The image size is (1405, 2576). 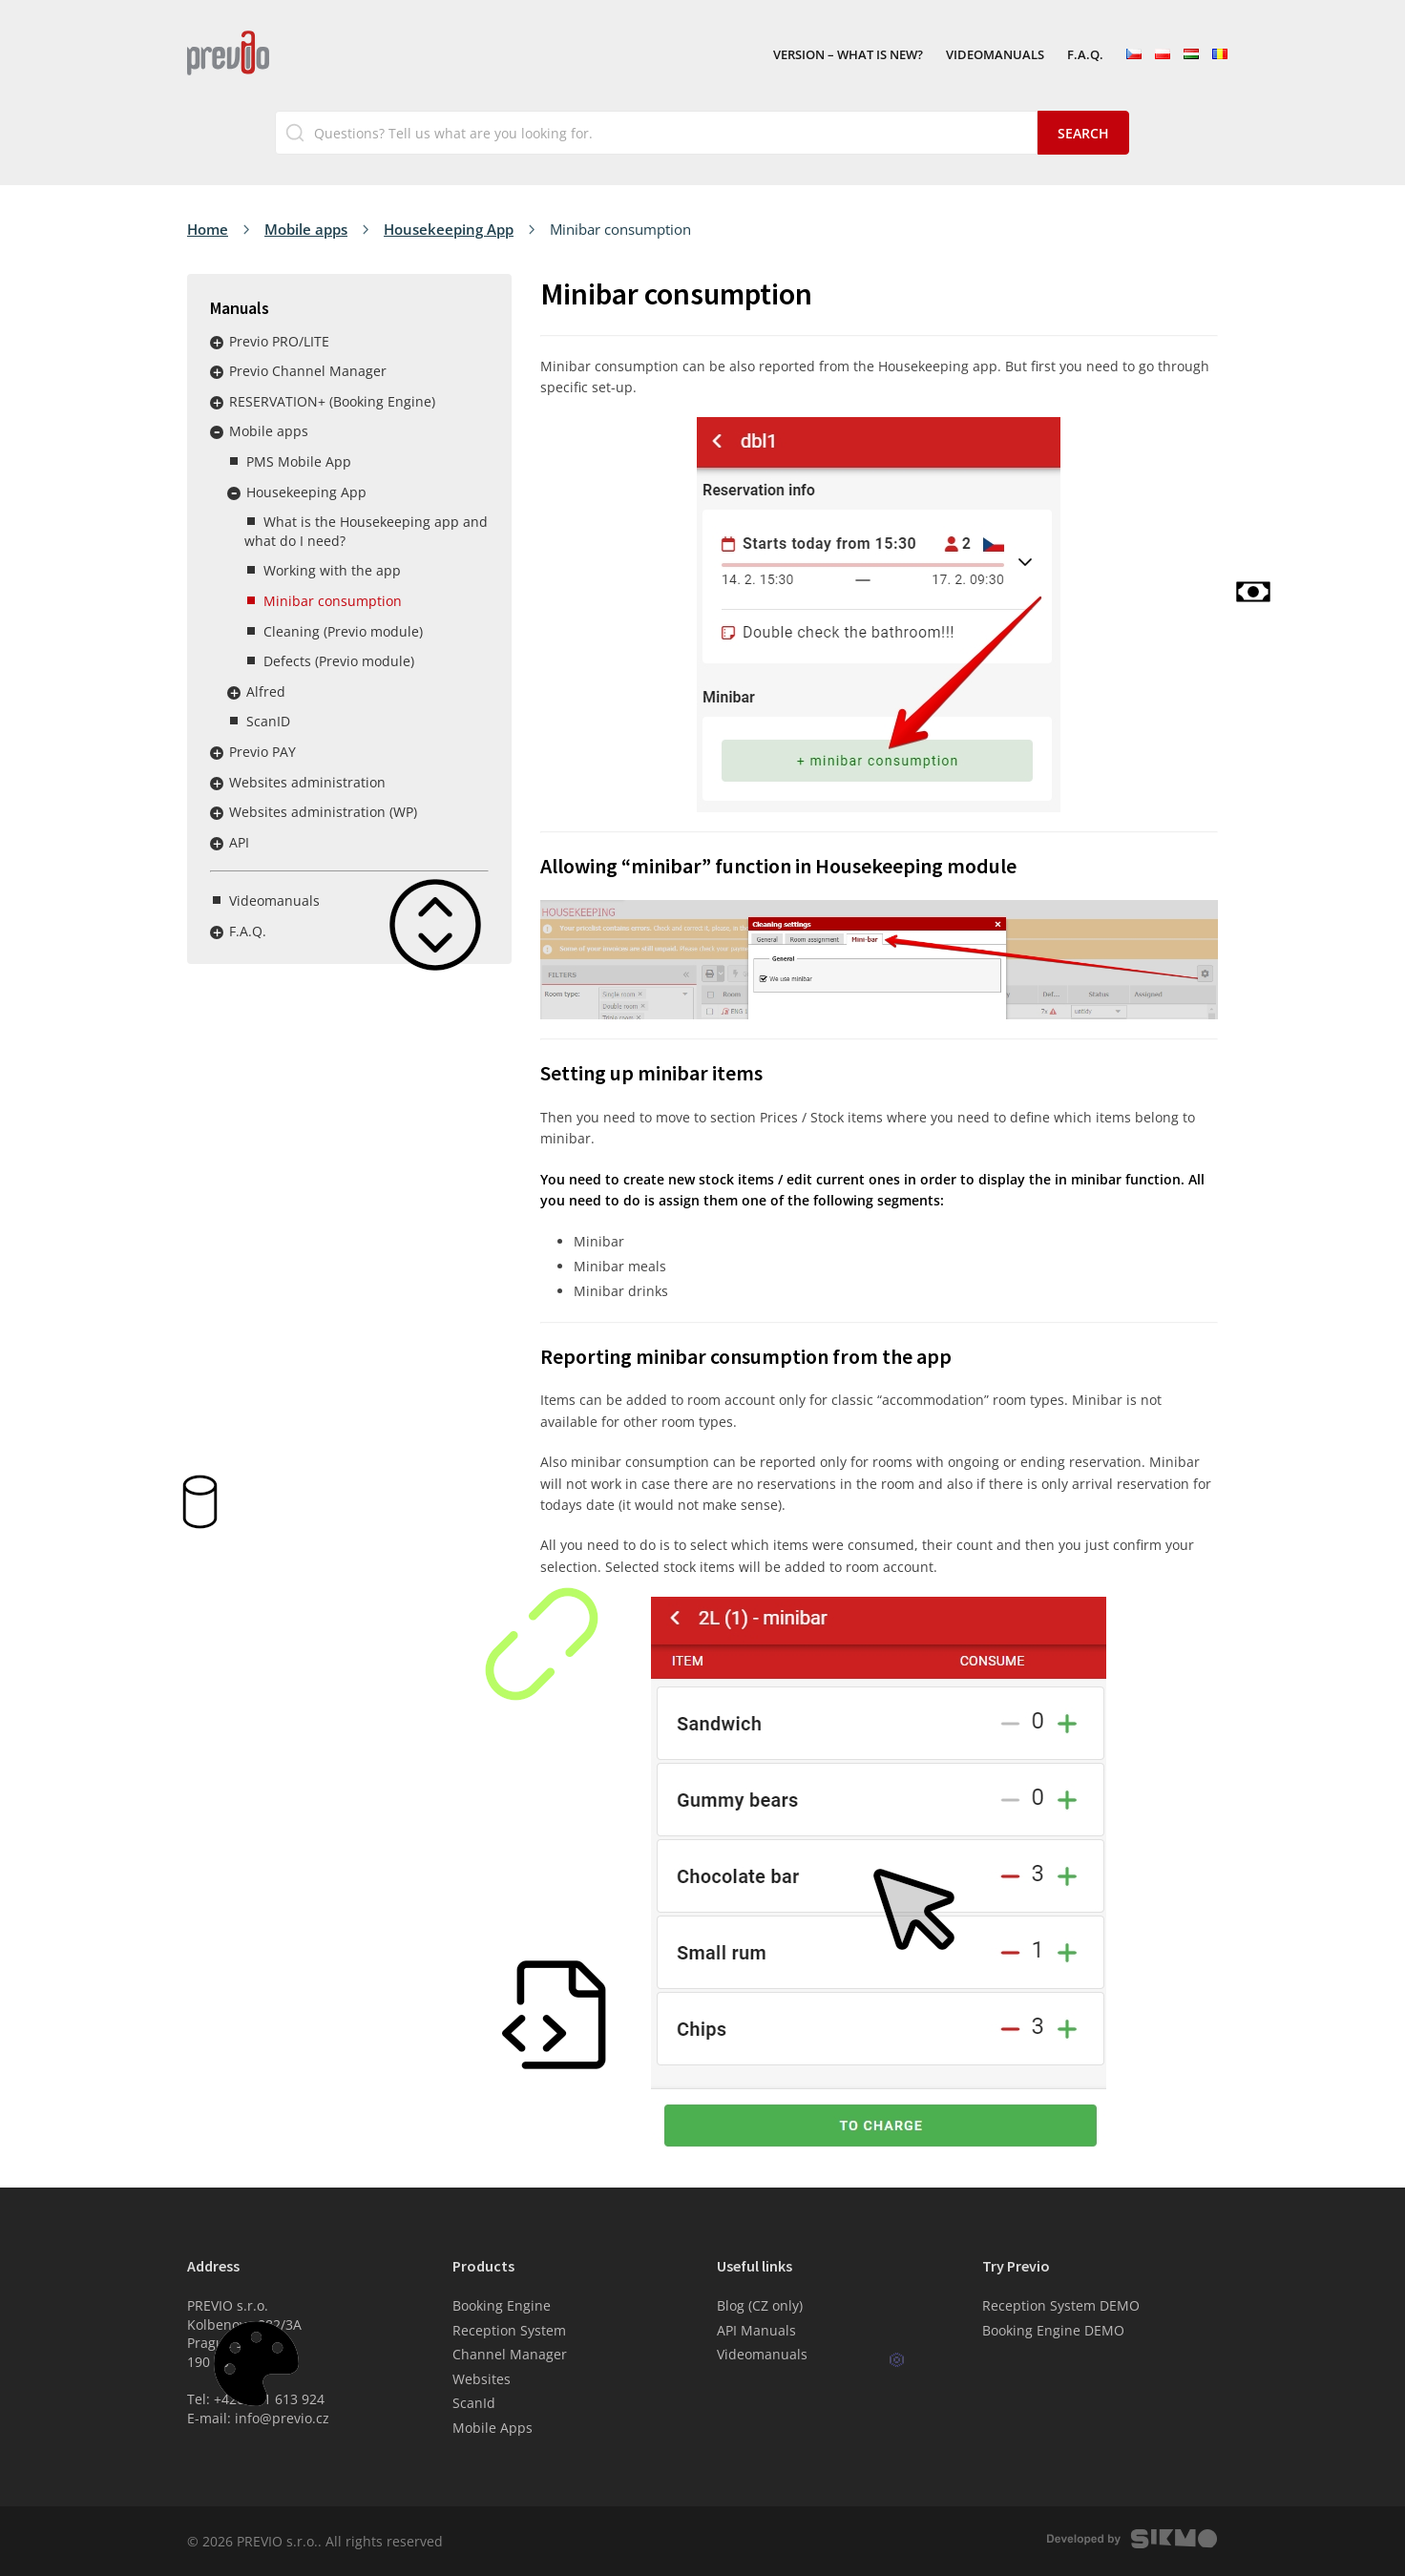 What do you see at coordinates (199, 1501) in the screenshot?
I see `database or data storage` at bounding box center [199, 1501].